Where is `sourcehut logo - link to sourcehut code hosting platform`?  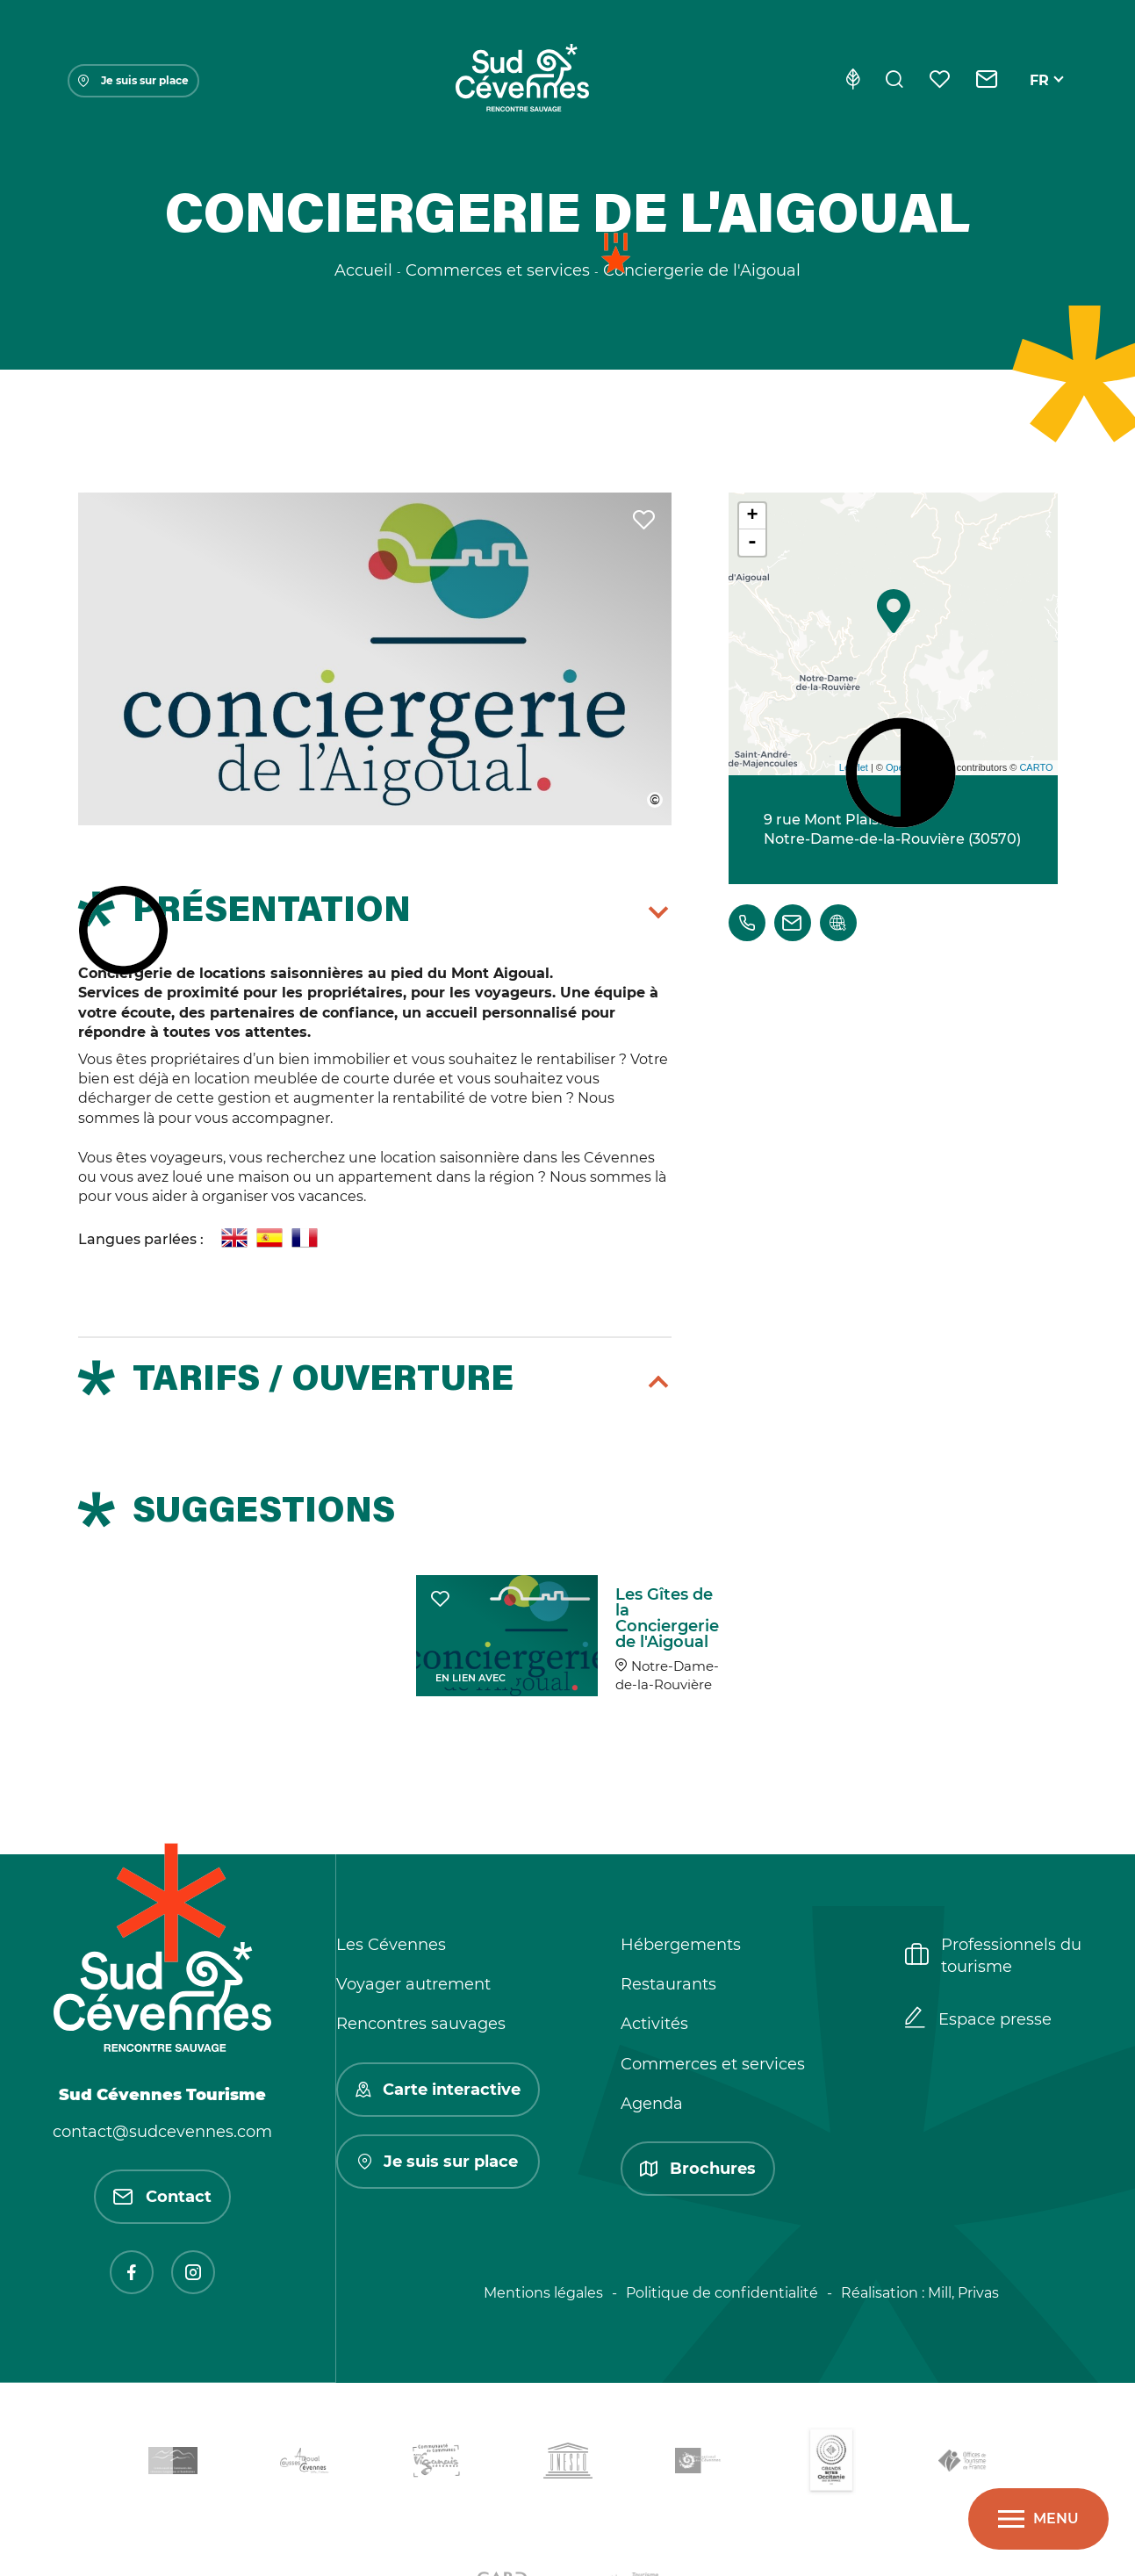 sourcehut logo - link to sourcehut code hosting platform is located at coordinates (123, 930).